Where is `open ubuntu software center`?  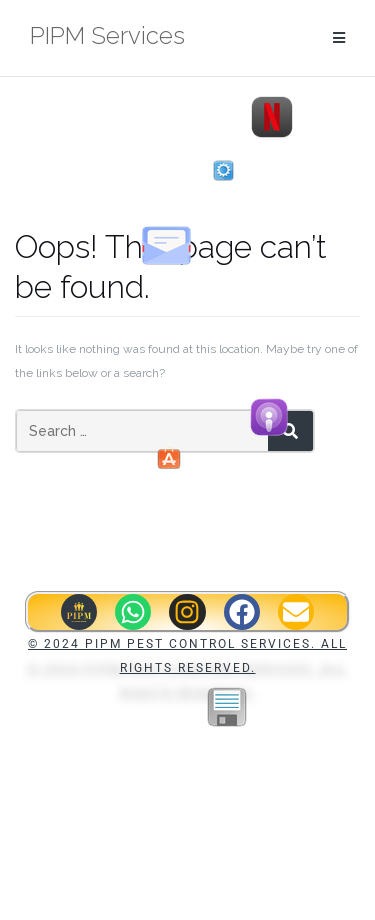
open ubuntu software center is located at coordinates (169, 459).